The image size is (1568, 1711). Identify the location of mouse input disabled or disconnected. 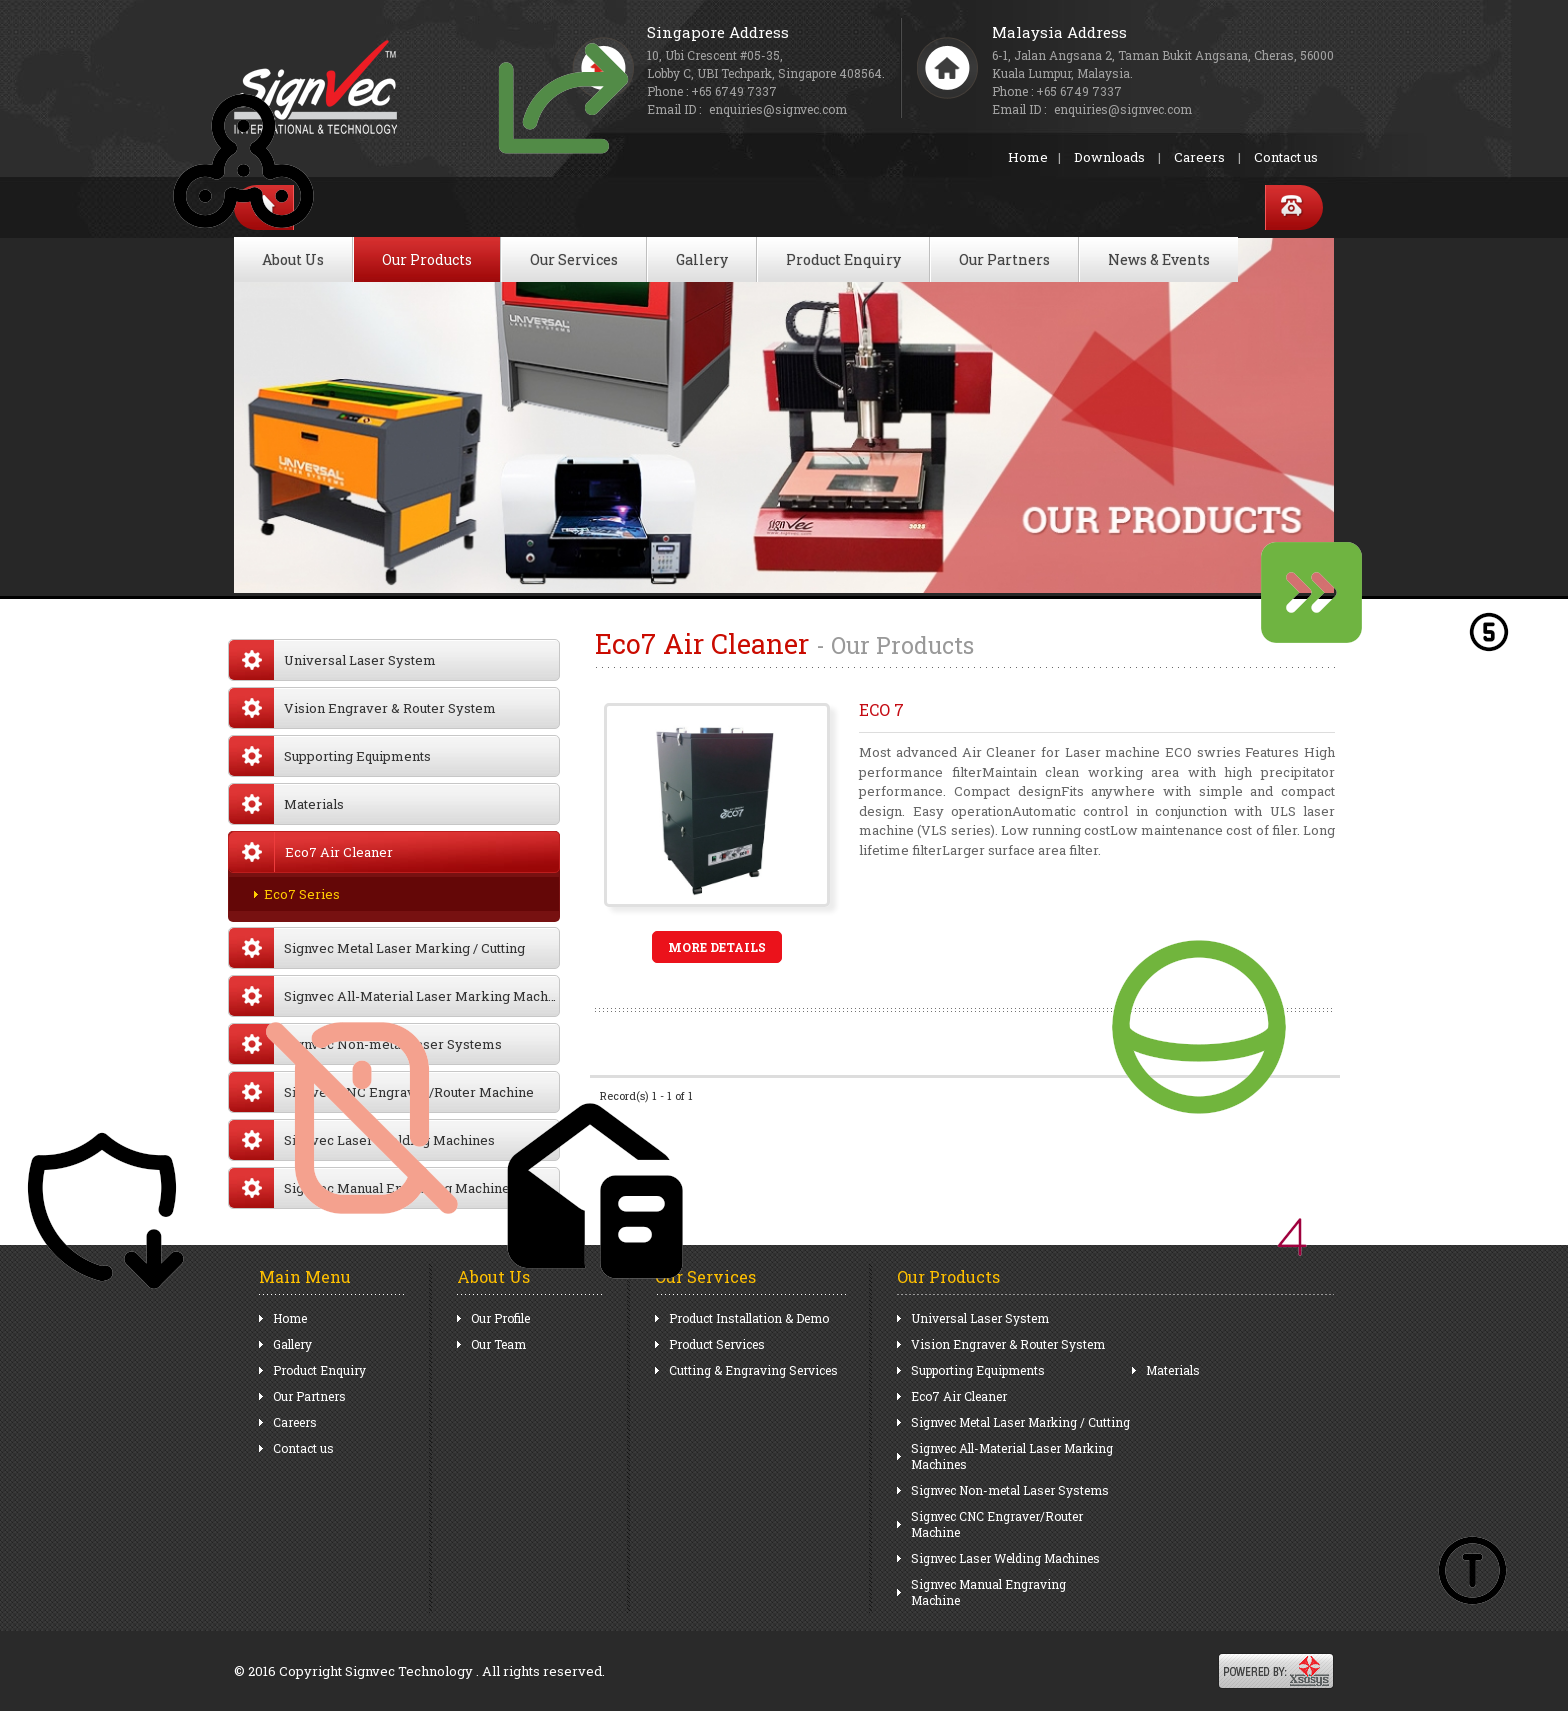
(362, 1118).